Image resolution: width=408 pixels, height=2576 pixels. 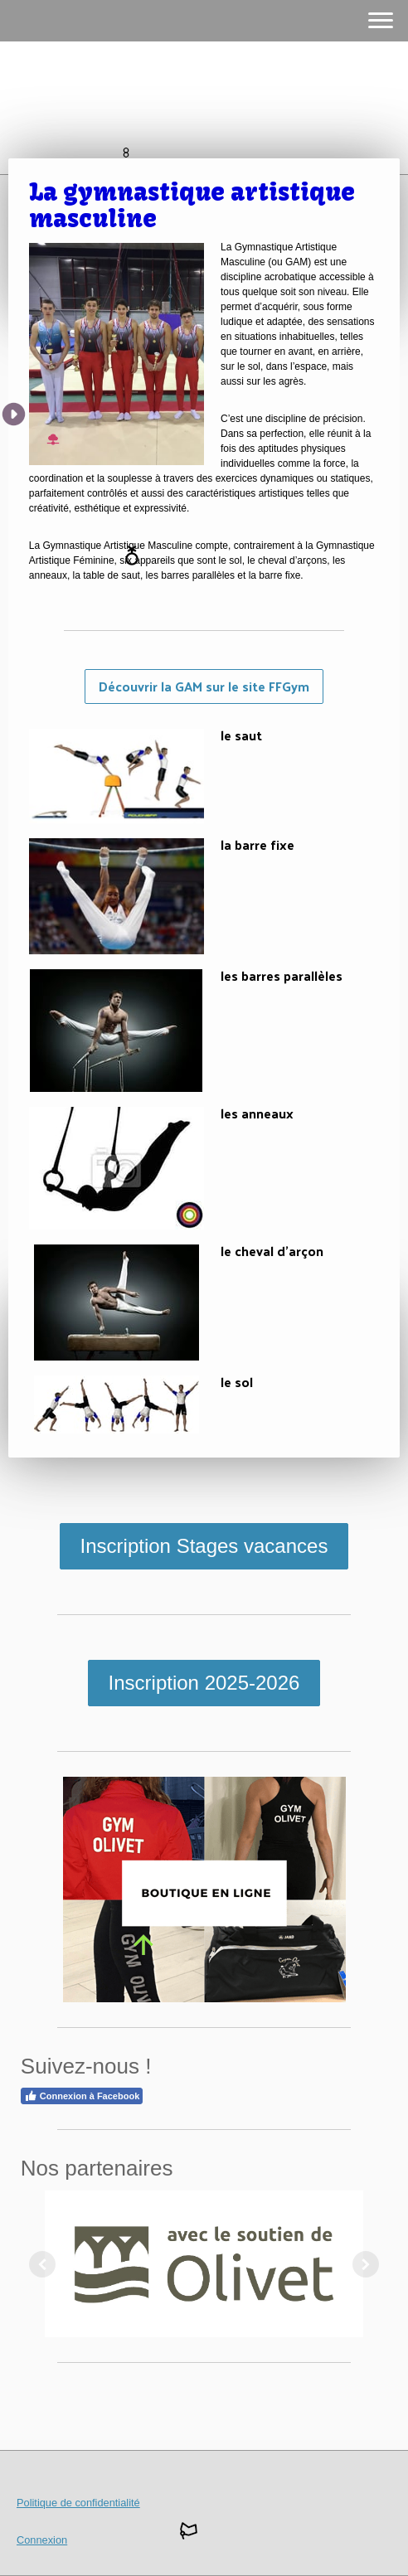 I want to click on indicates the number 8 in a list or sequence, so click(x=126, y=153).